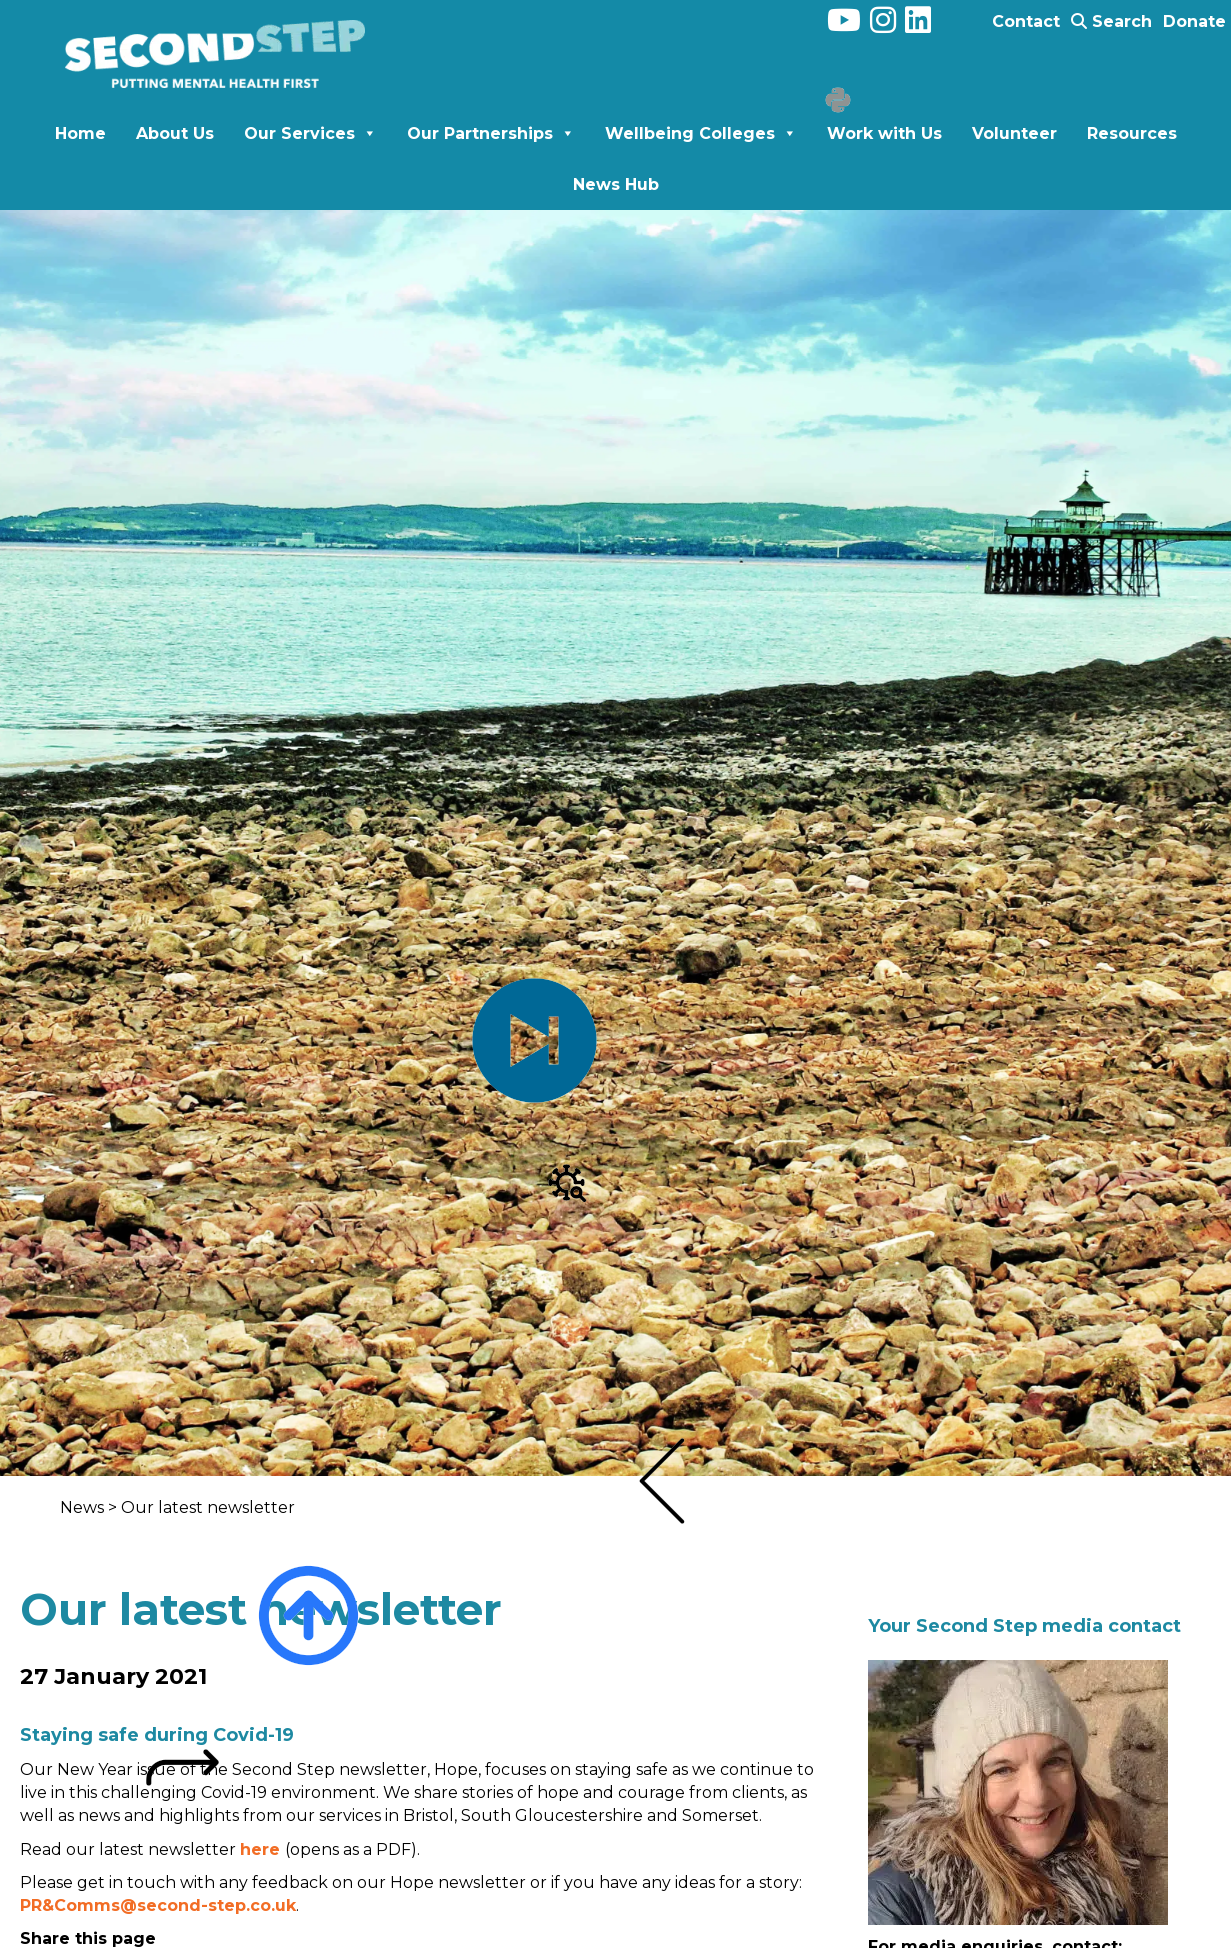 This screenshot has width=1231, height=1948. What do you see at coordinates (182, 1767) in the screenshot?
I see `forward or share content` at bounding box center [182, 1767].